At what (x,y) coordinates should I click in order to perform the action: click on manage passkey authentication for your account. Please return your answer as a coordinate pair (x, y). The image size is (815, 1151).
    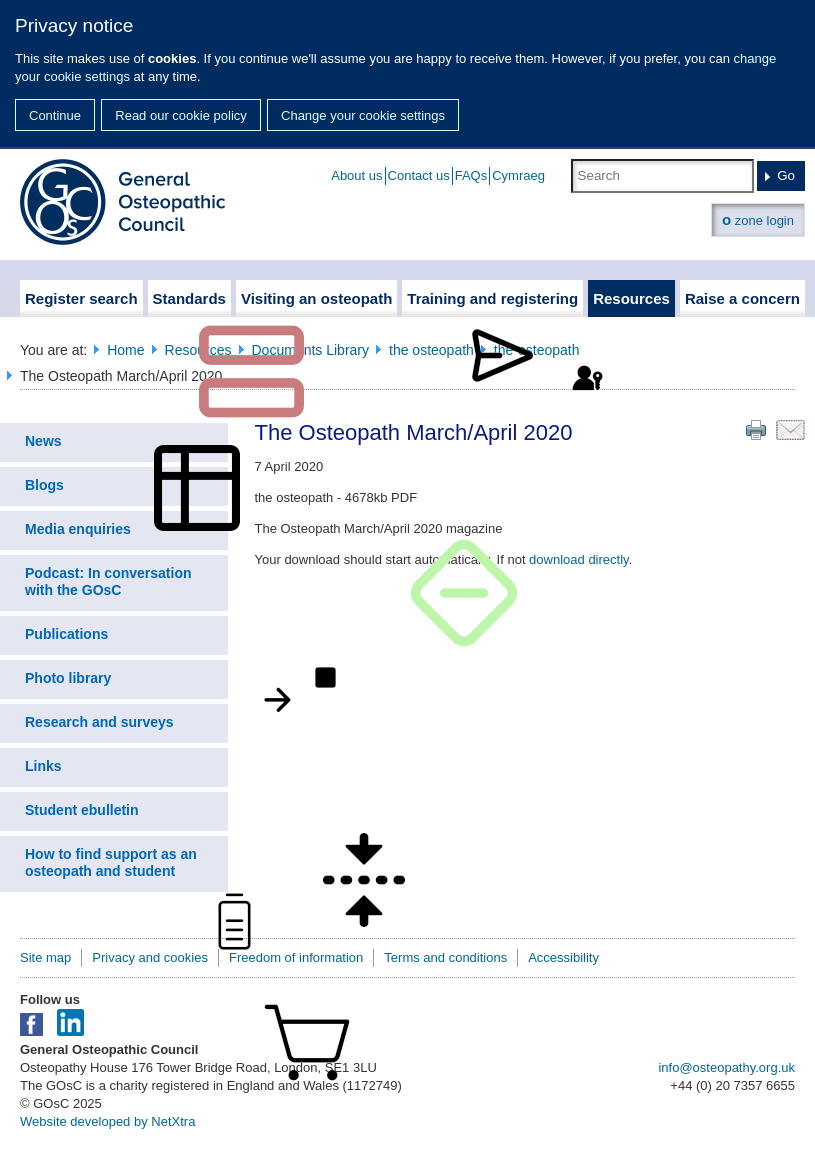
    Looking at the image, I should click on (587, 378).